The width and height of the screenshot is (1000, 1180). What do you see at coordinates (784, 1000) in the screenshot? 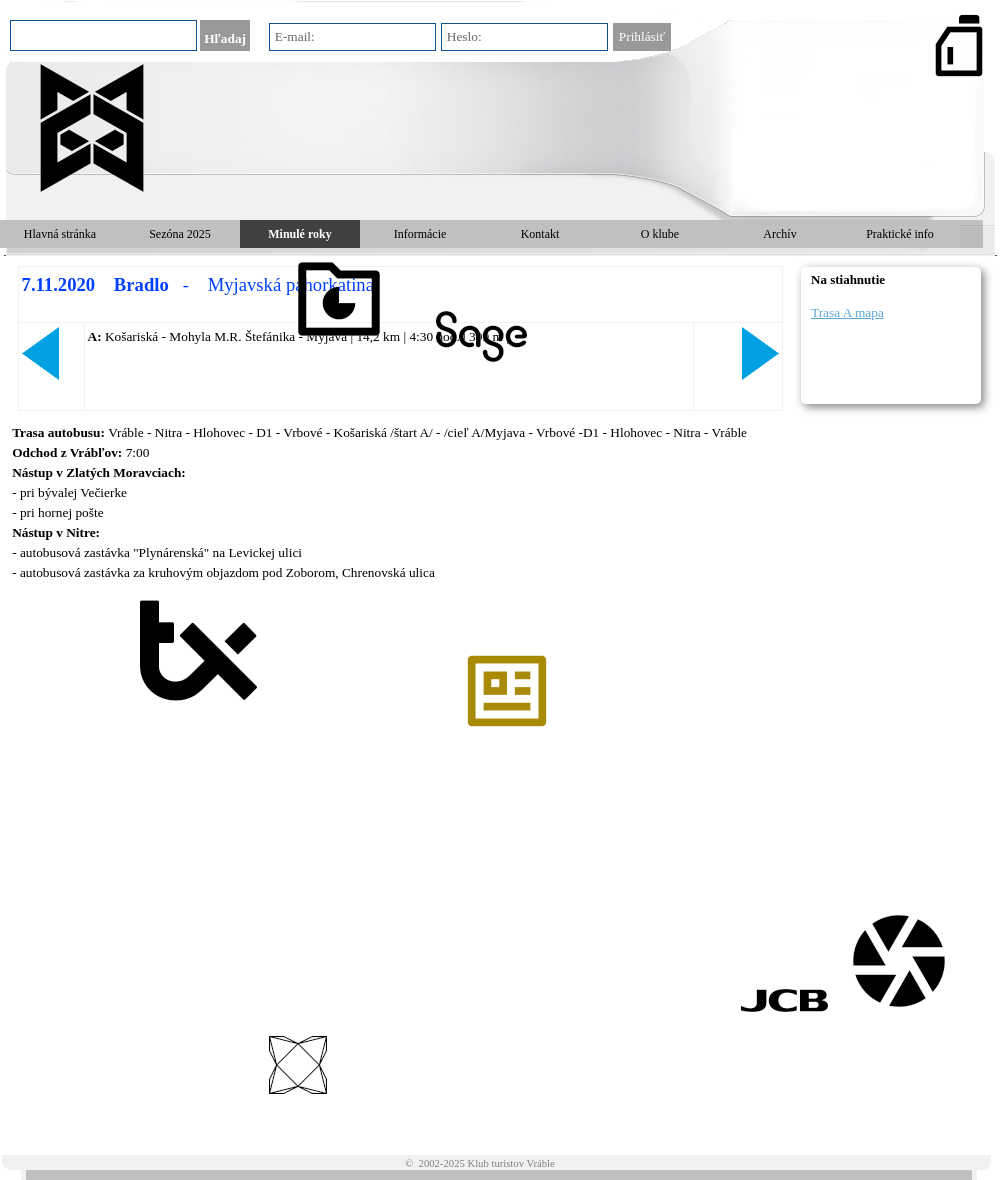
I see `pay with JCB credit card` at bounding box center [784, 1000].